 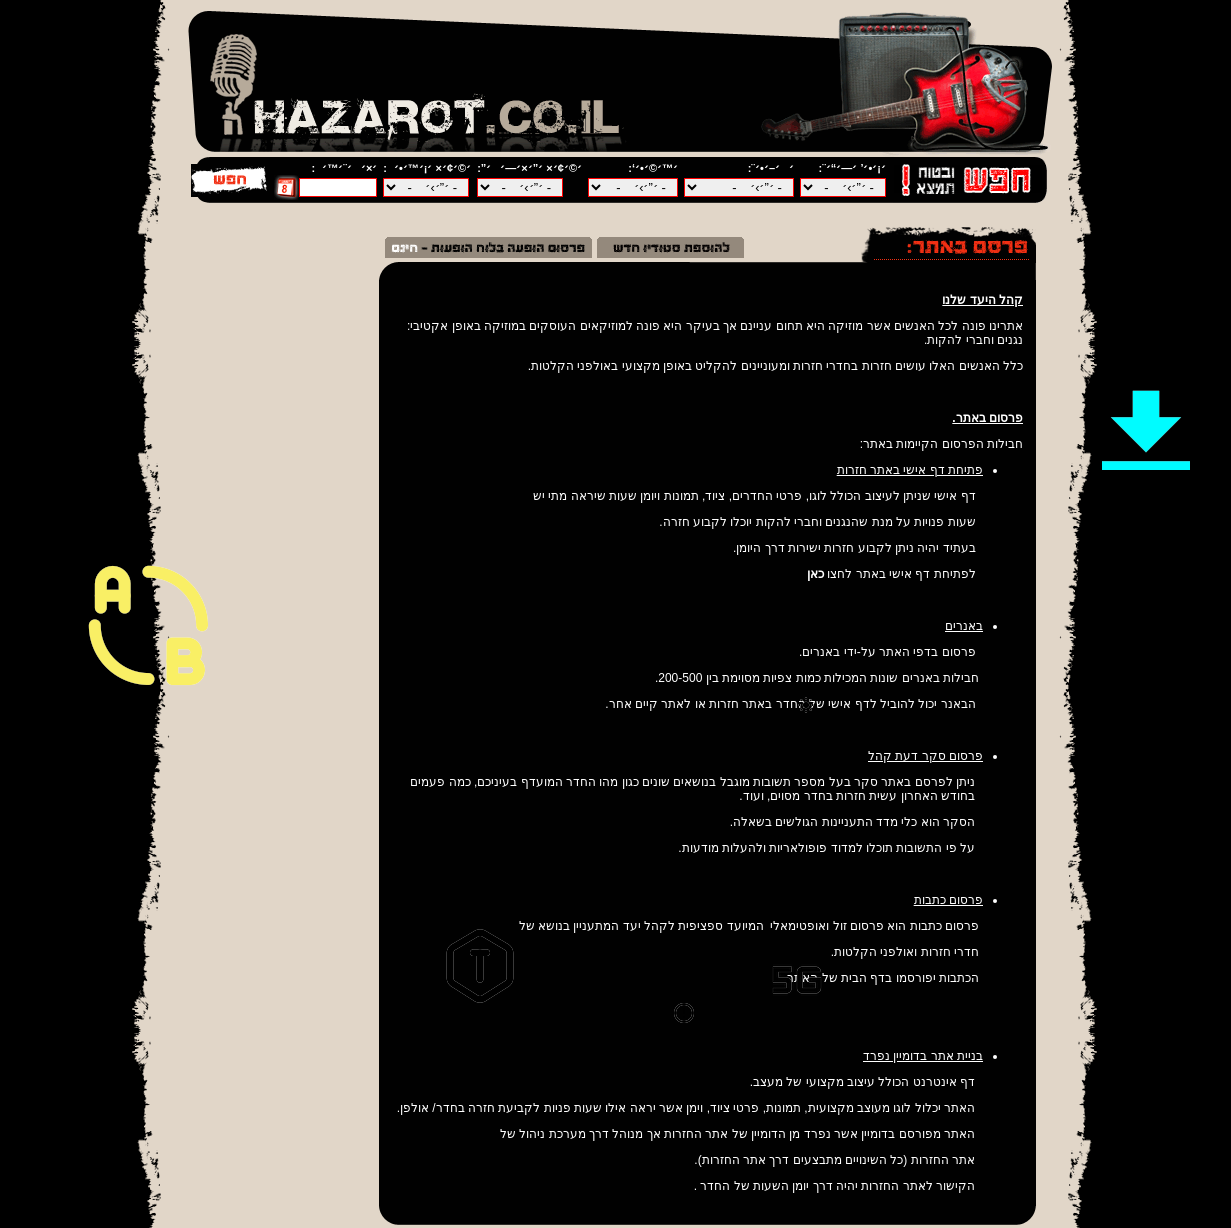 I want to click on switch between option A and option B, so click(x=148, y=625).